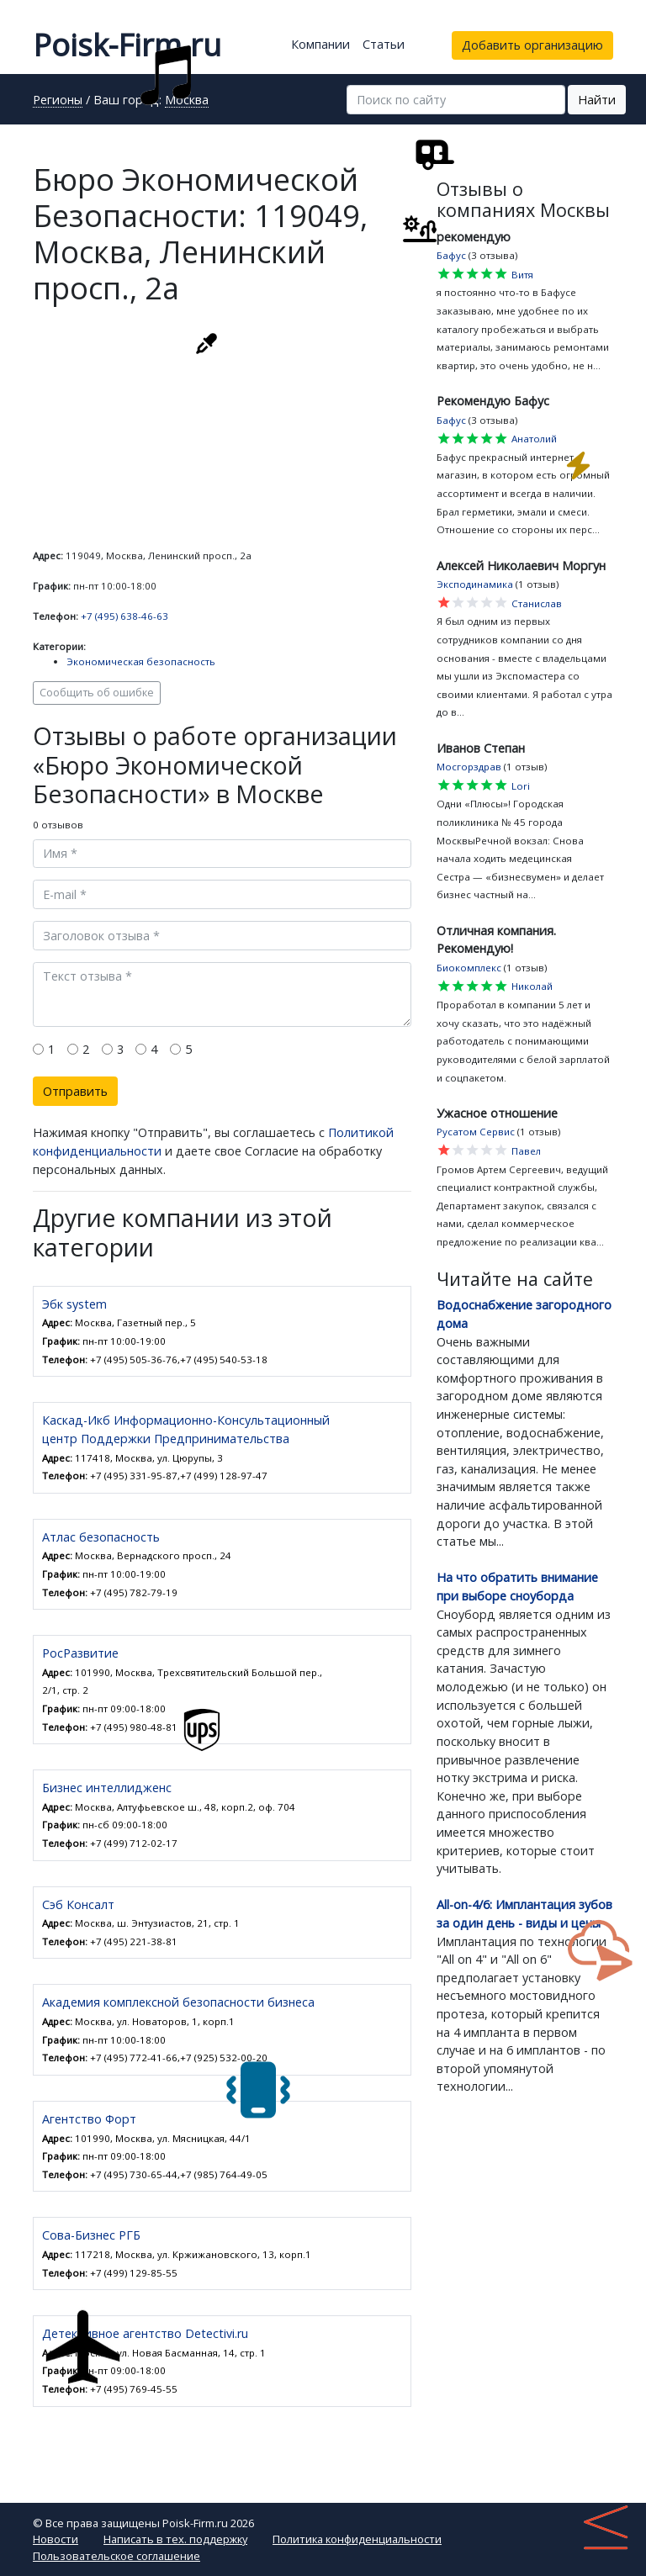  Describe the element at coordinates (202, 1730) in the screenshot. I see `UPS shipping and delivery services` at that location.